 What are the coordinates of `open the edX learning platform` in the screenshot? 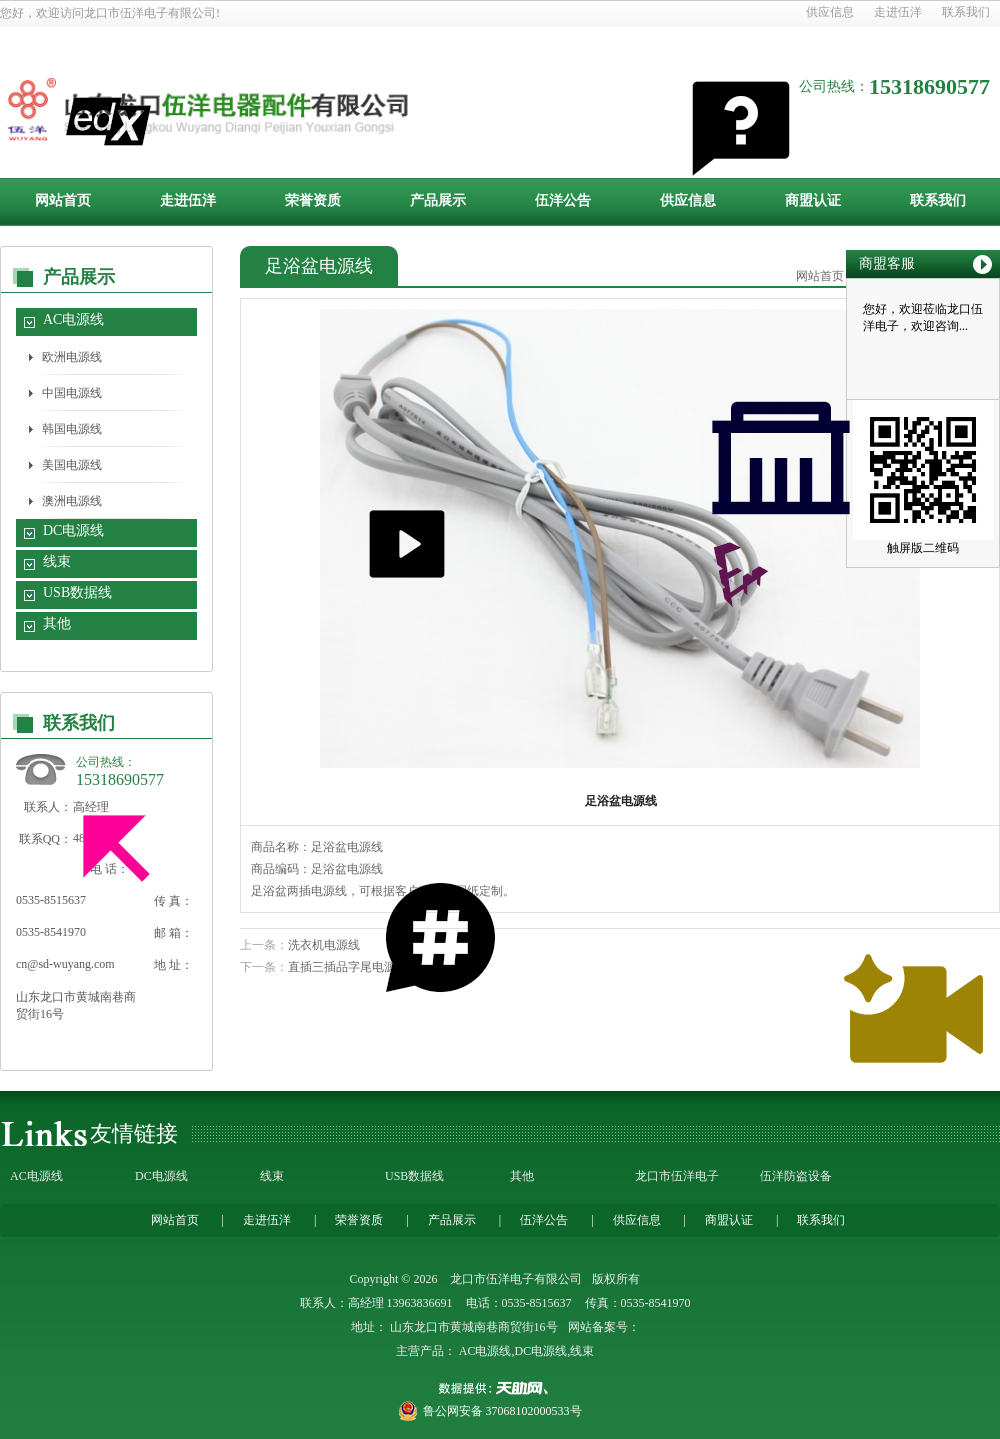 It's located at (108, 121).